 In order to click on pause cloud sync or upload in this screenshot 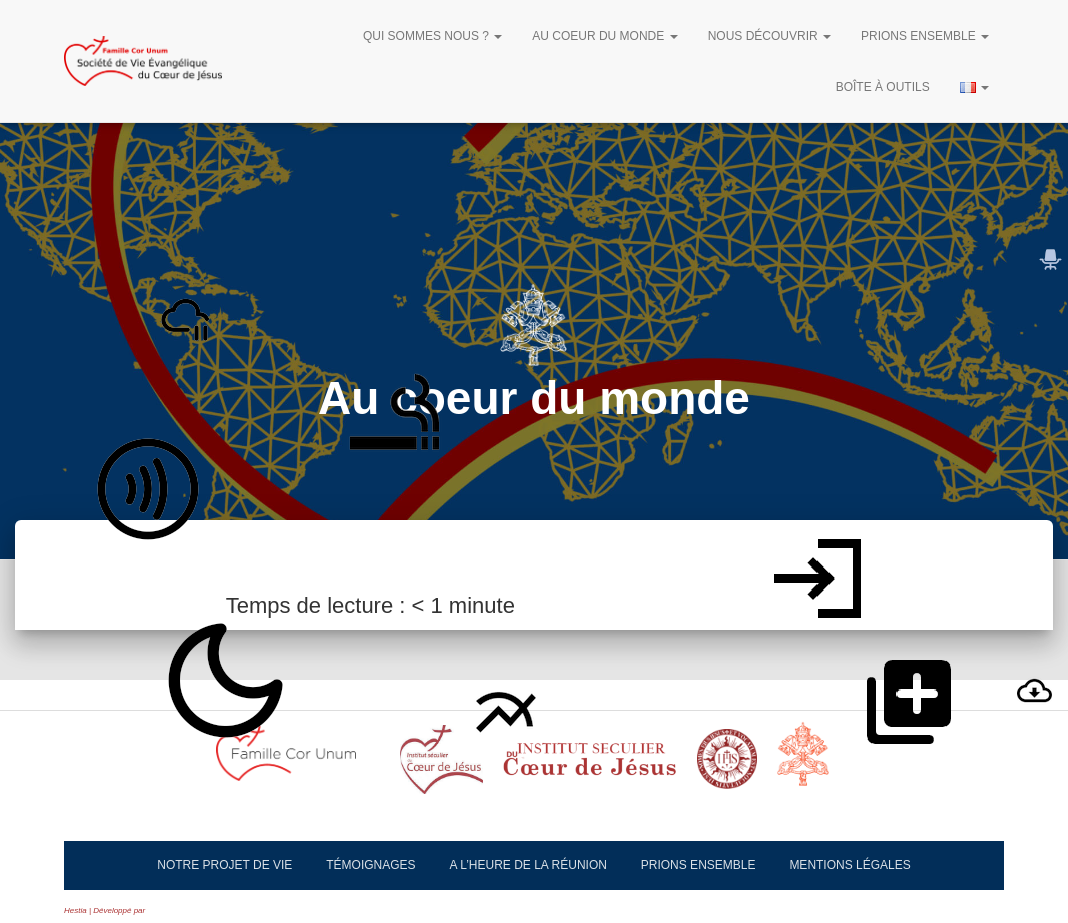, I will do `click(185, 316)`.